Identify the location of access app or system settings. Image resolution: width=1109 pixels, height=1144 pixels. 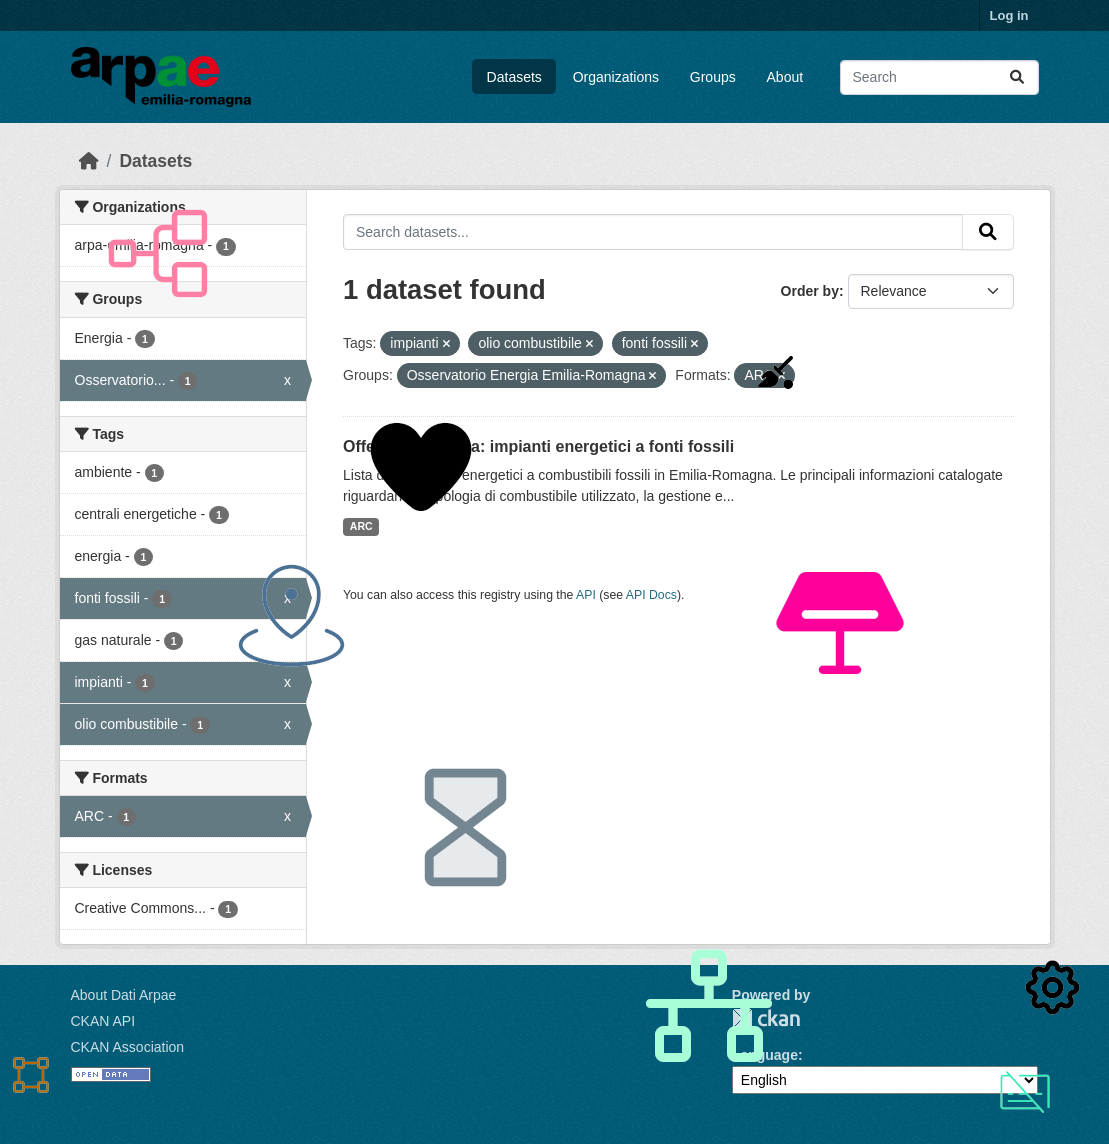
(1052, 987).